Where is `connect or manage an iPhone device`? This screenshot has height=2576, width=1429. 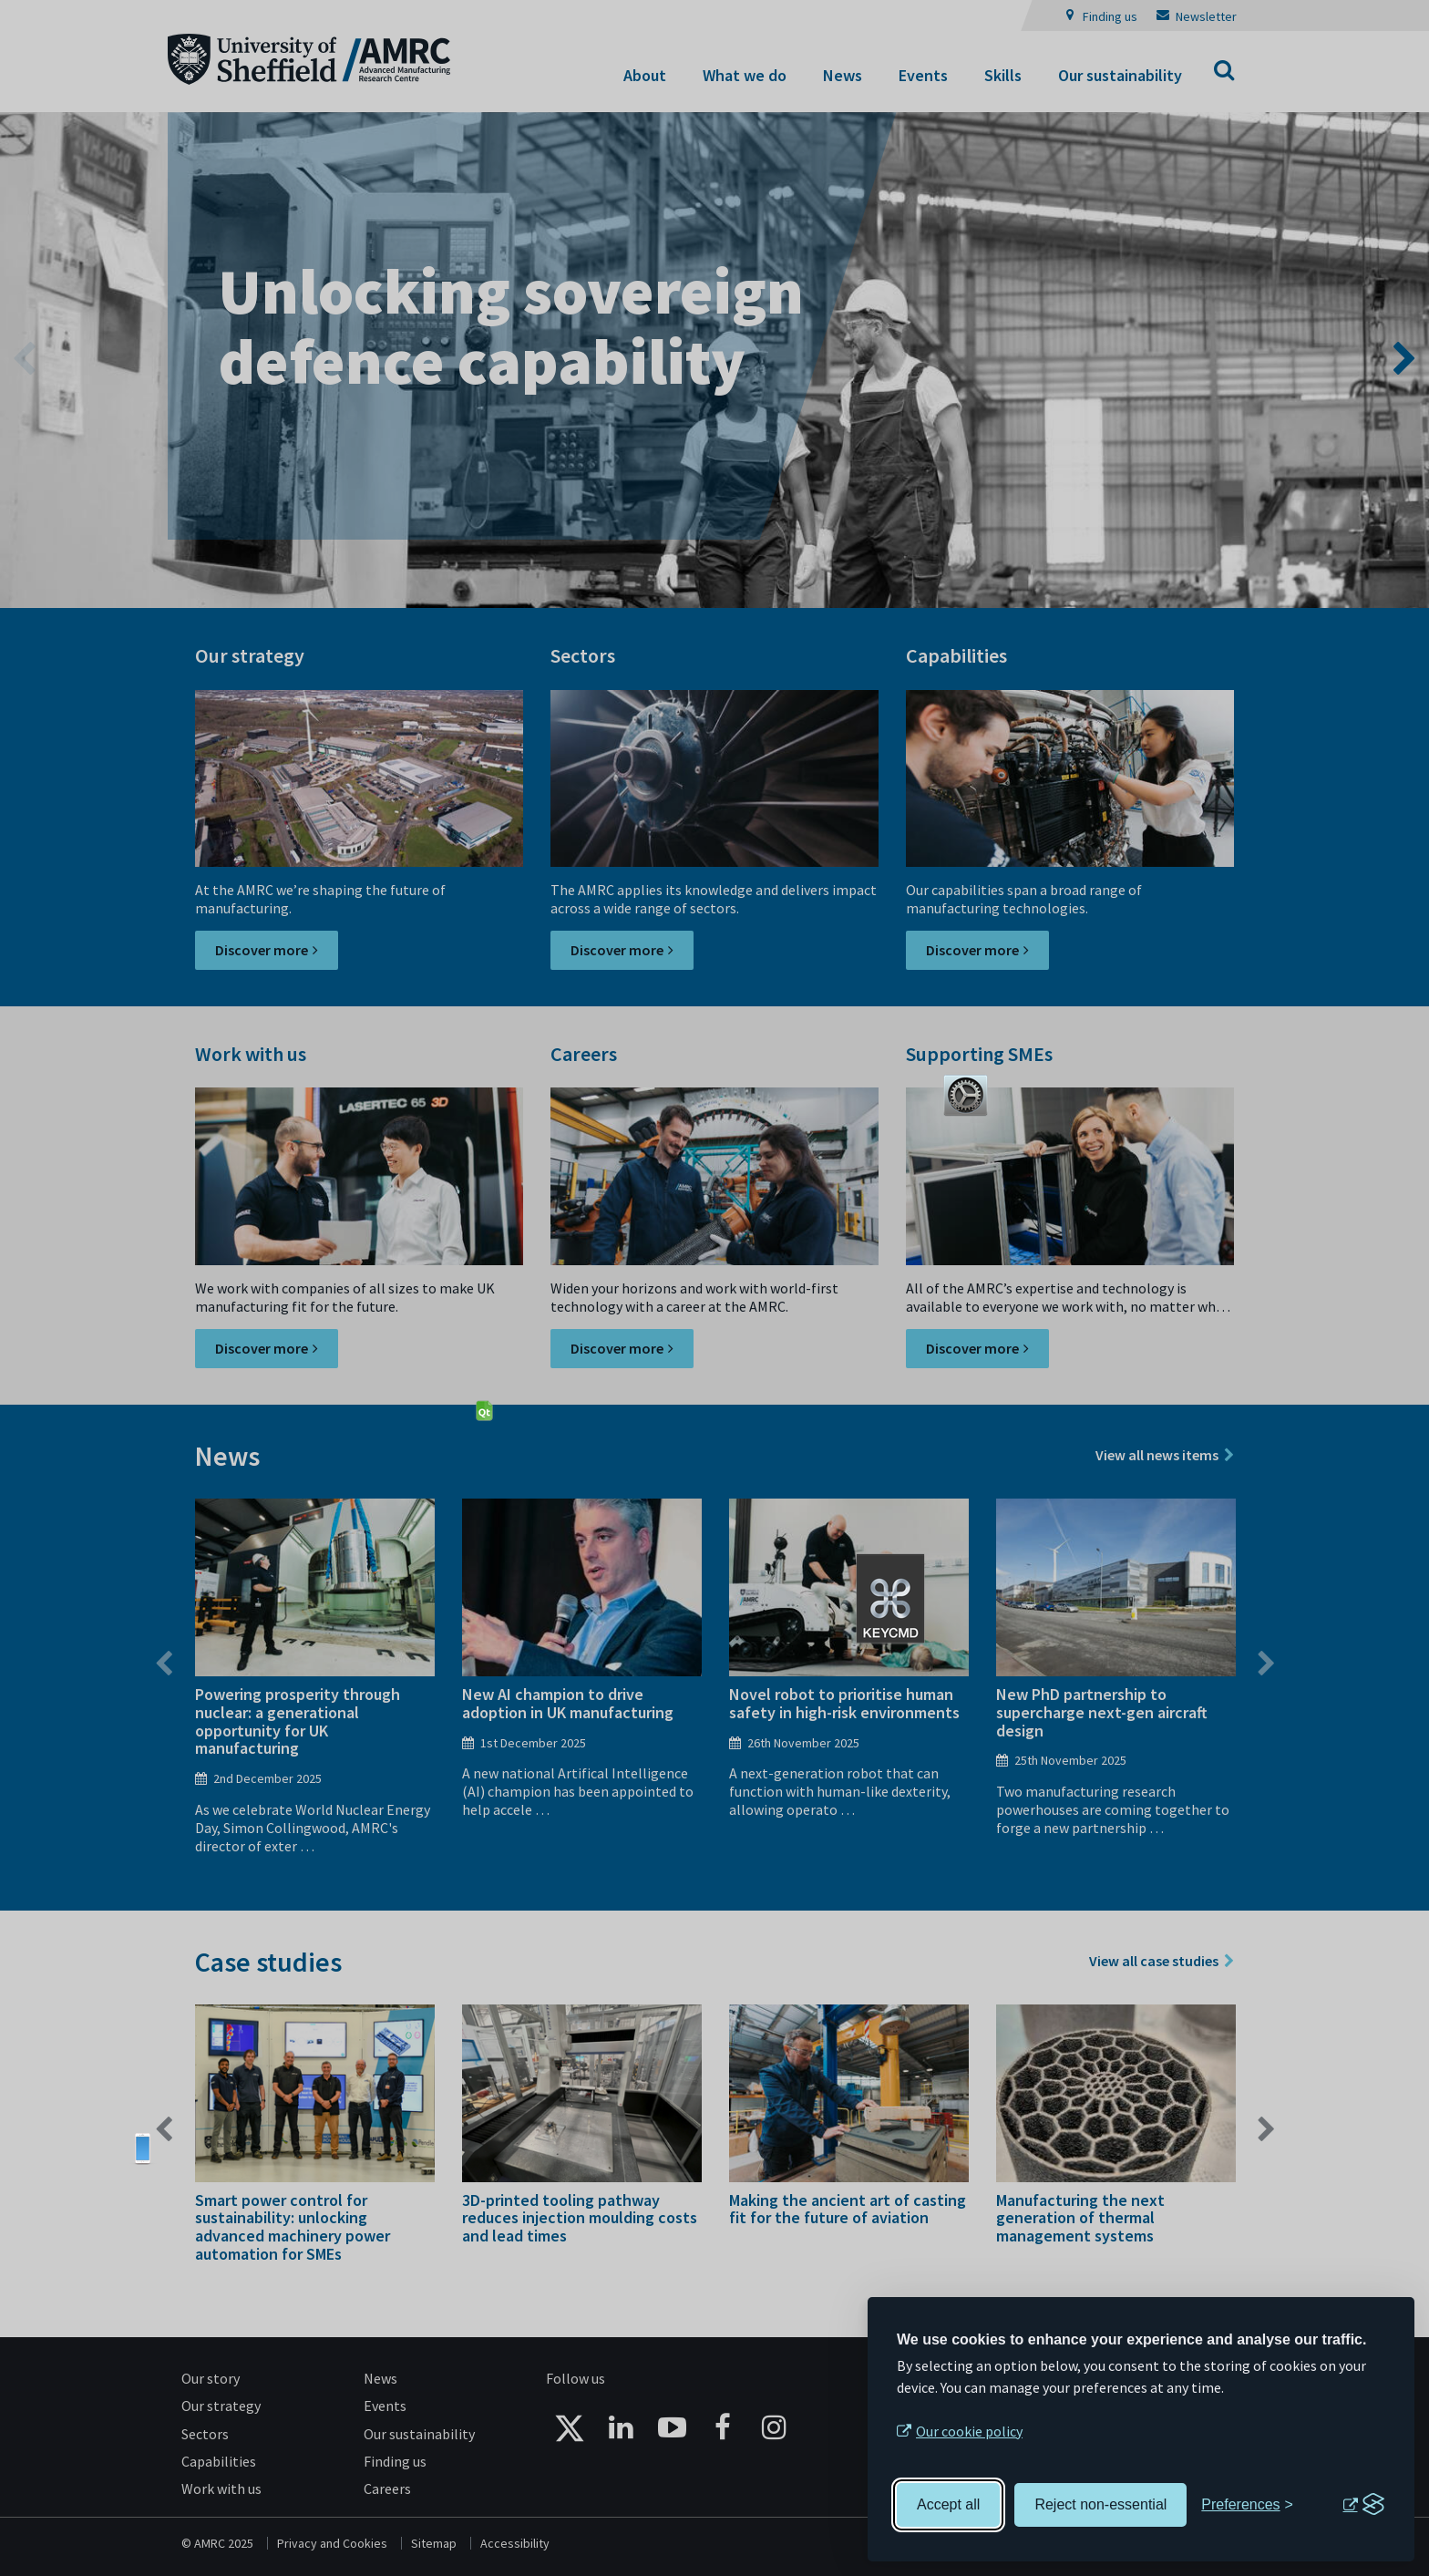 connect or manage an iPhone device is located at coordinates (142, 2148).